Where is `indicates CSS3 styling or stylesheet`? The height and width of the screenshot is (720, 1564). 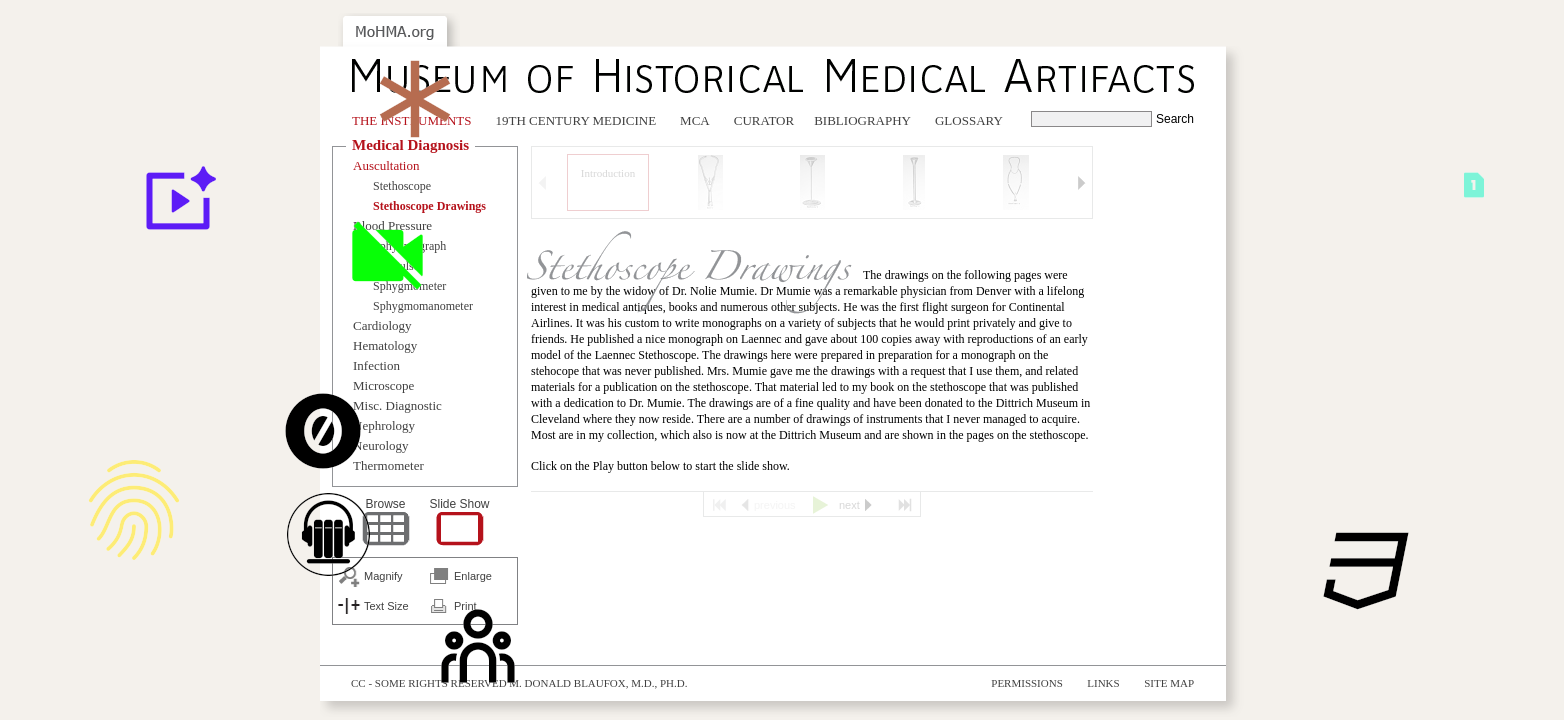 indicates CSS3 styling or stylesheet is located at coordinates (1366, 571).